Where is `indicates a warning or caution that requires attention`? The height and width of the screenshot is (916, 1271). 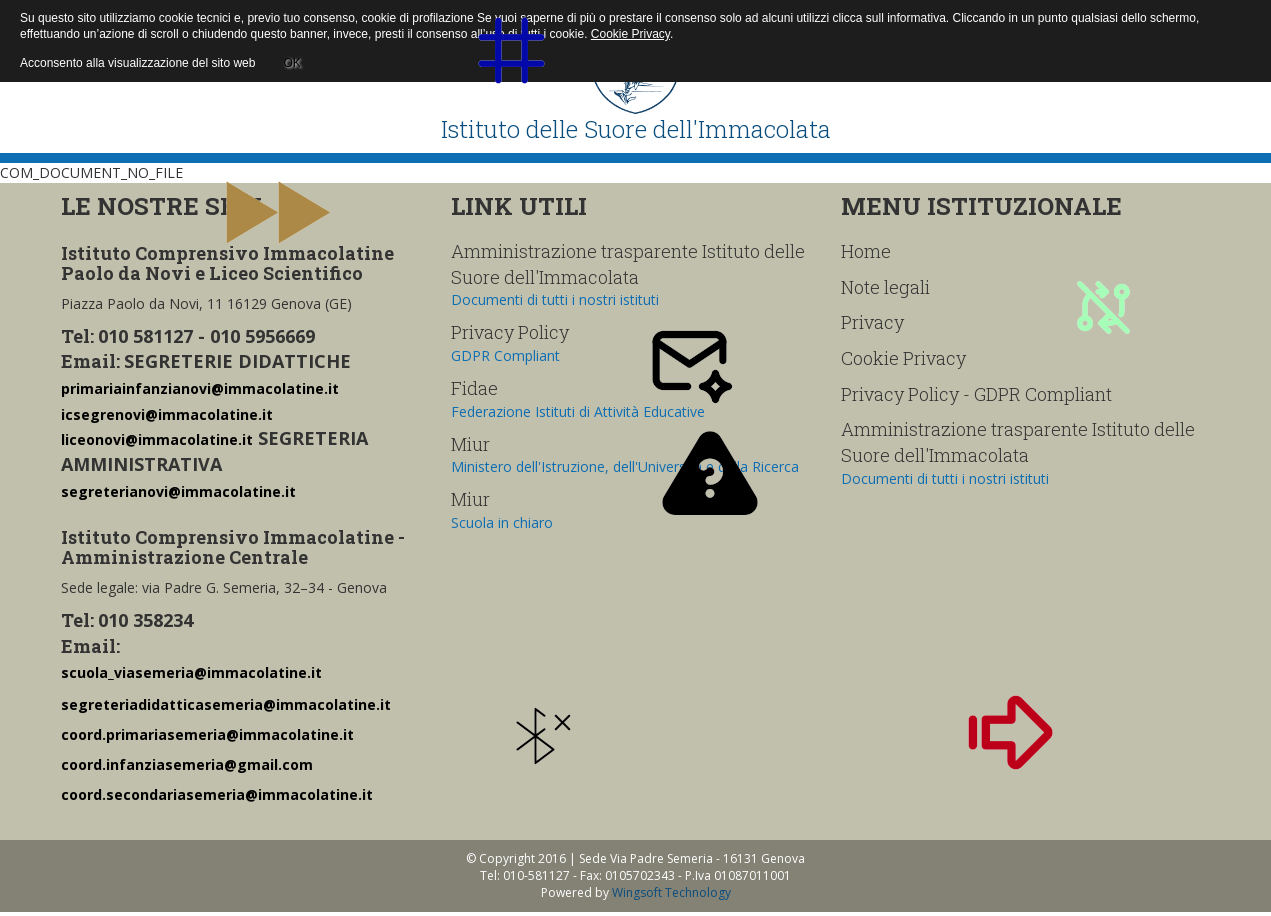
indicates a warning or caution that requires attention is located at coordinates (710, 476).